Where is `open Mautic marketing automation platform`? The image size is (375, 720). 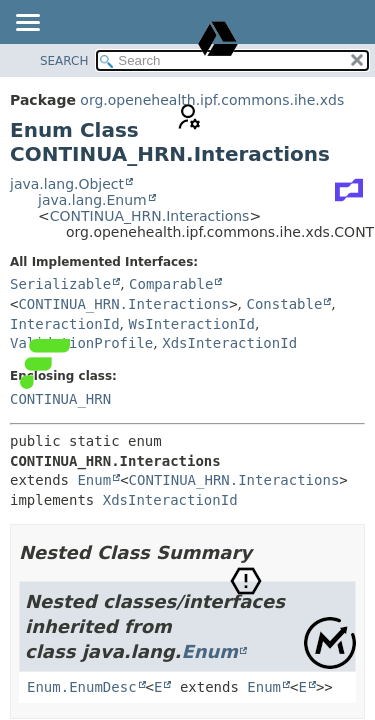 open Mautic marketing automation platform is located at coordinates (330, 643).